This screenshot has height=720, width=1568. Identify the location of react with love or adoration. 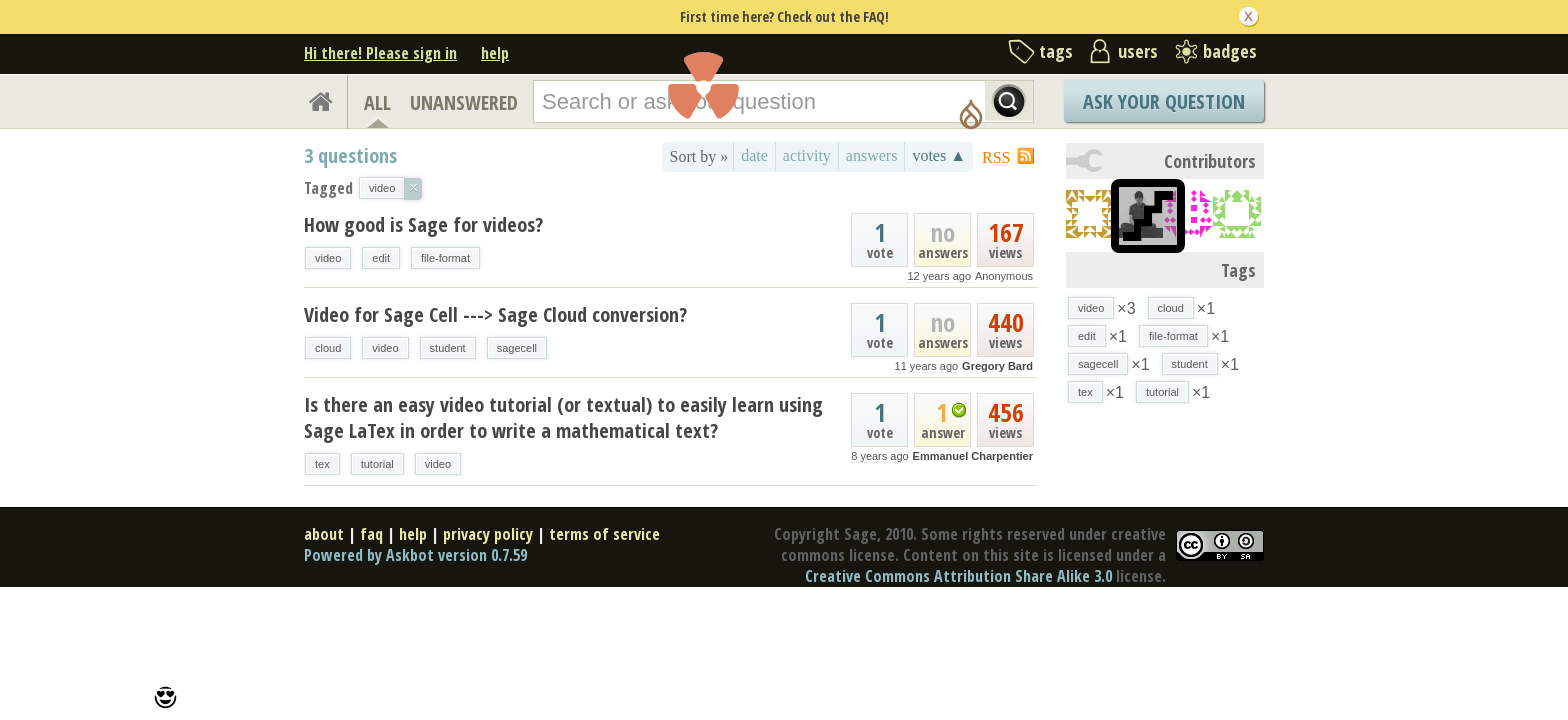
(165, 697).